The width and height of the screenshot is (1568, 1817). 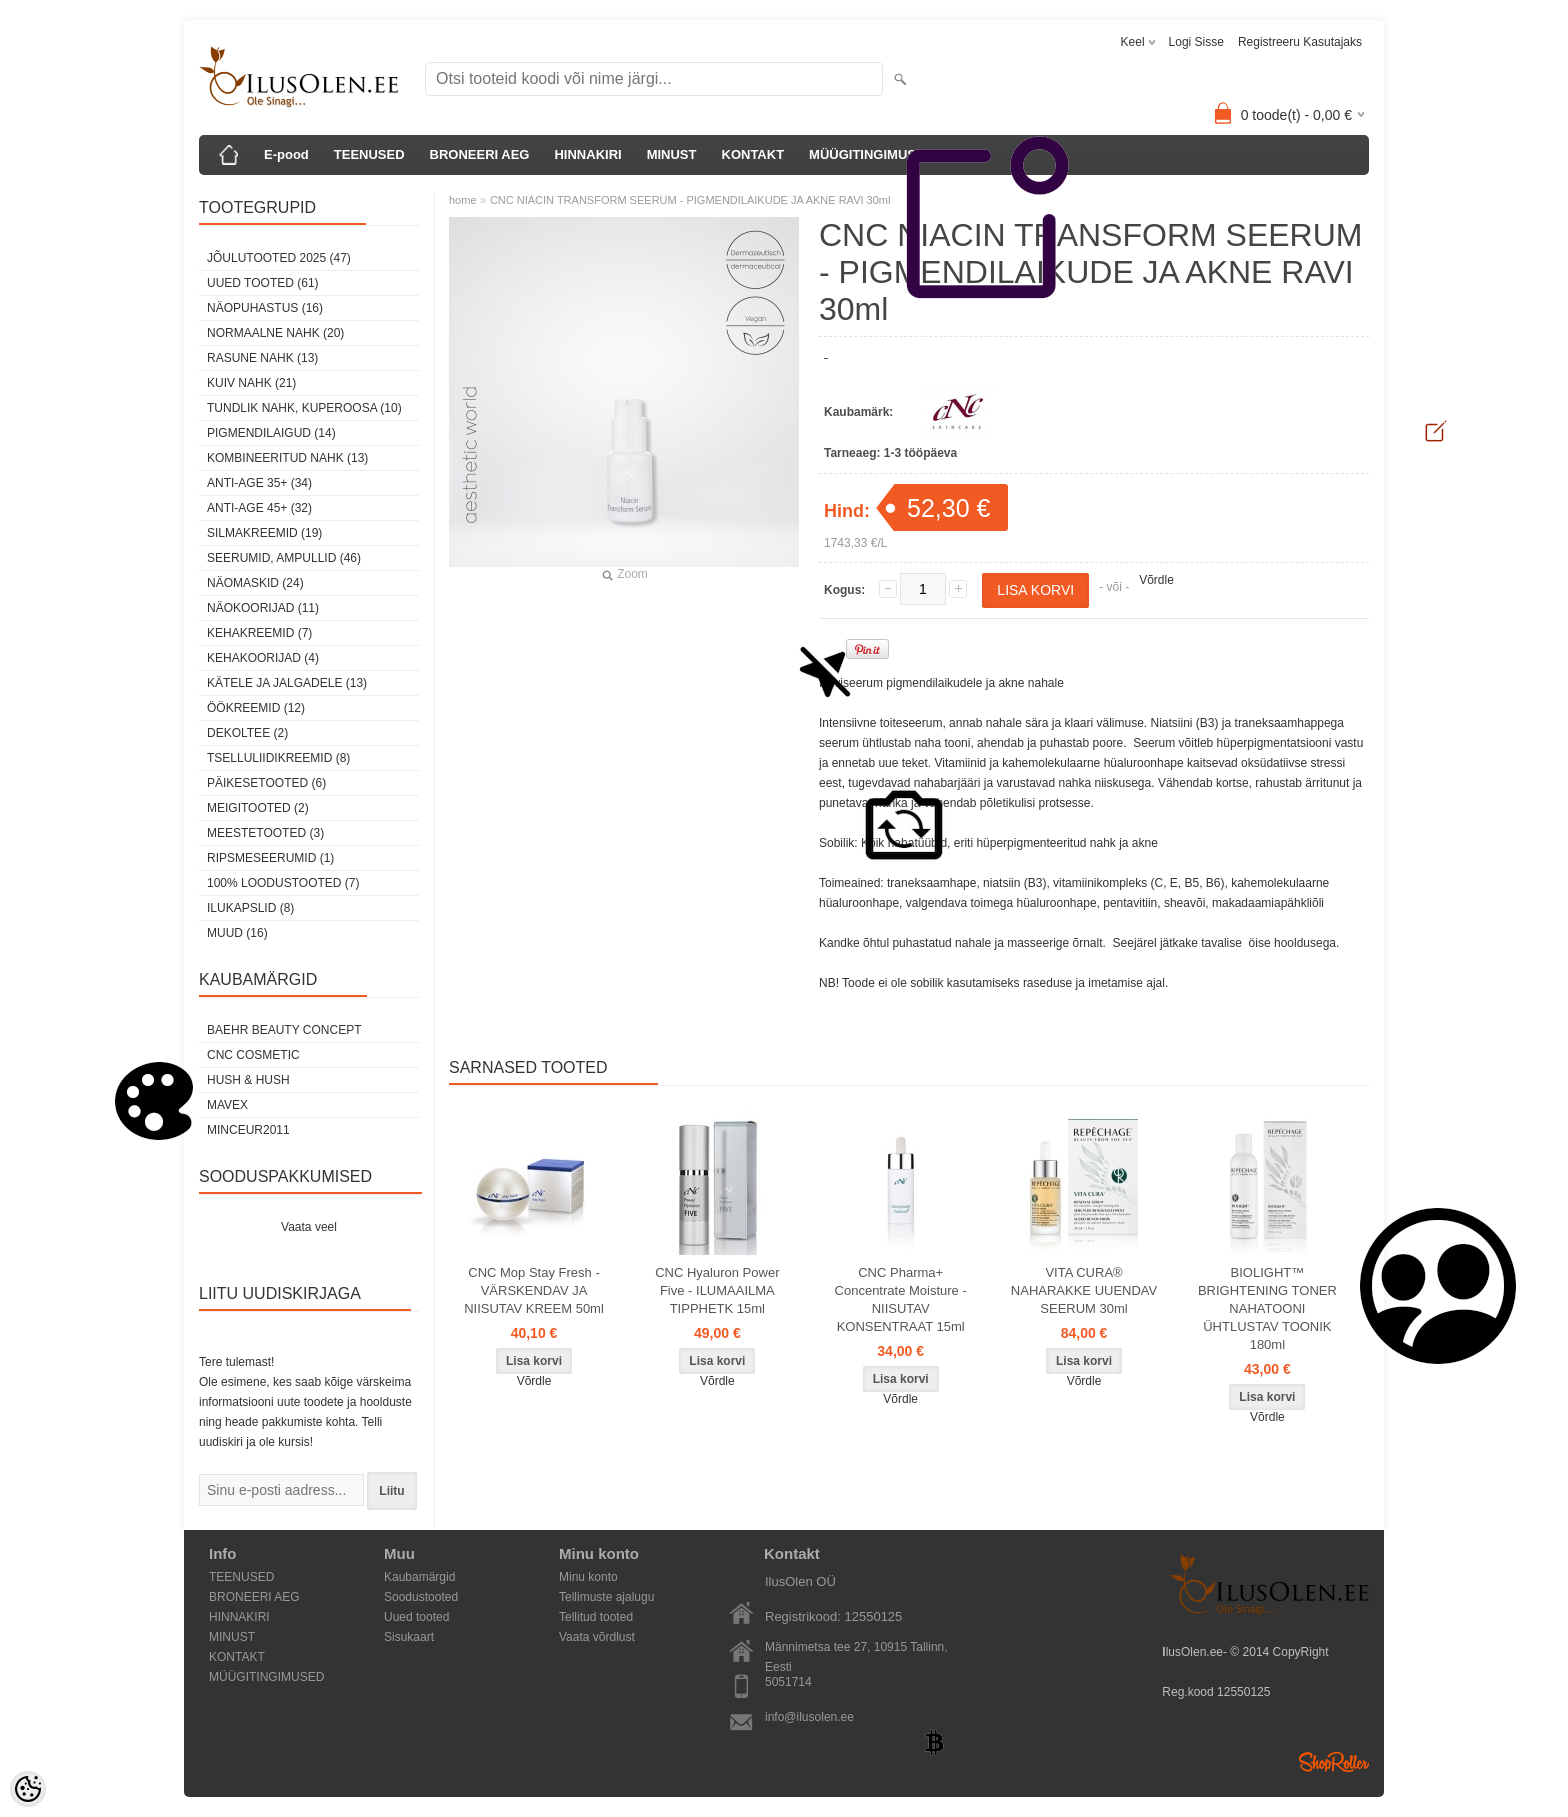 I want to click on indicates new notification or alert, so click(x=984, y=220).